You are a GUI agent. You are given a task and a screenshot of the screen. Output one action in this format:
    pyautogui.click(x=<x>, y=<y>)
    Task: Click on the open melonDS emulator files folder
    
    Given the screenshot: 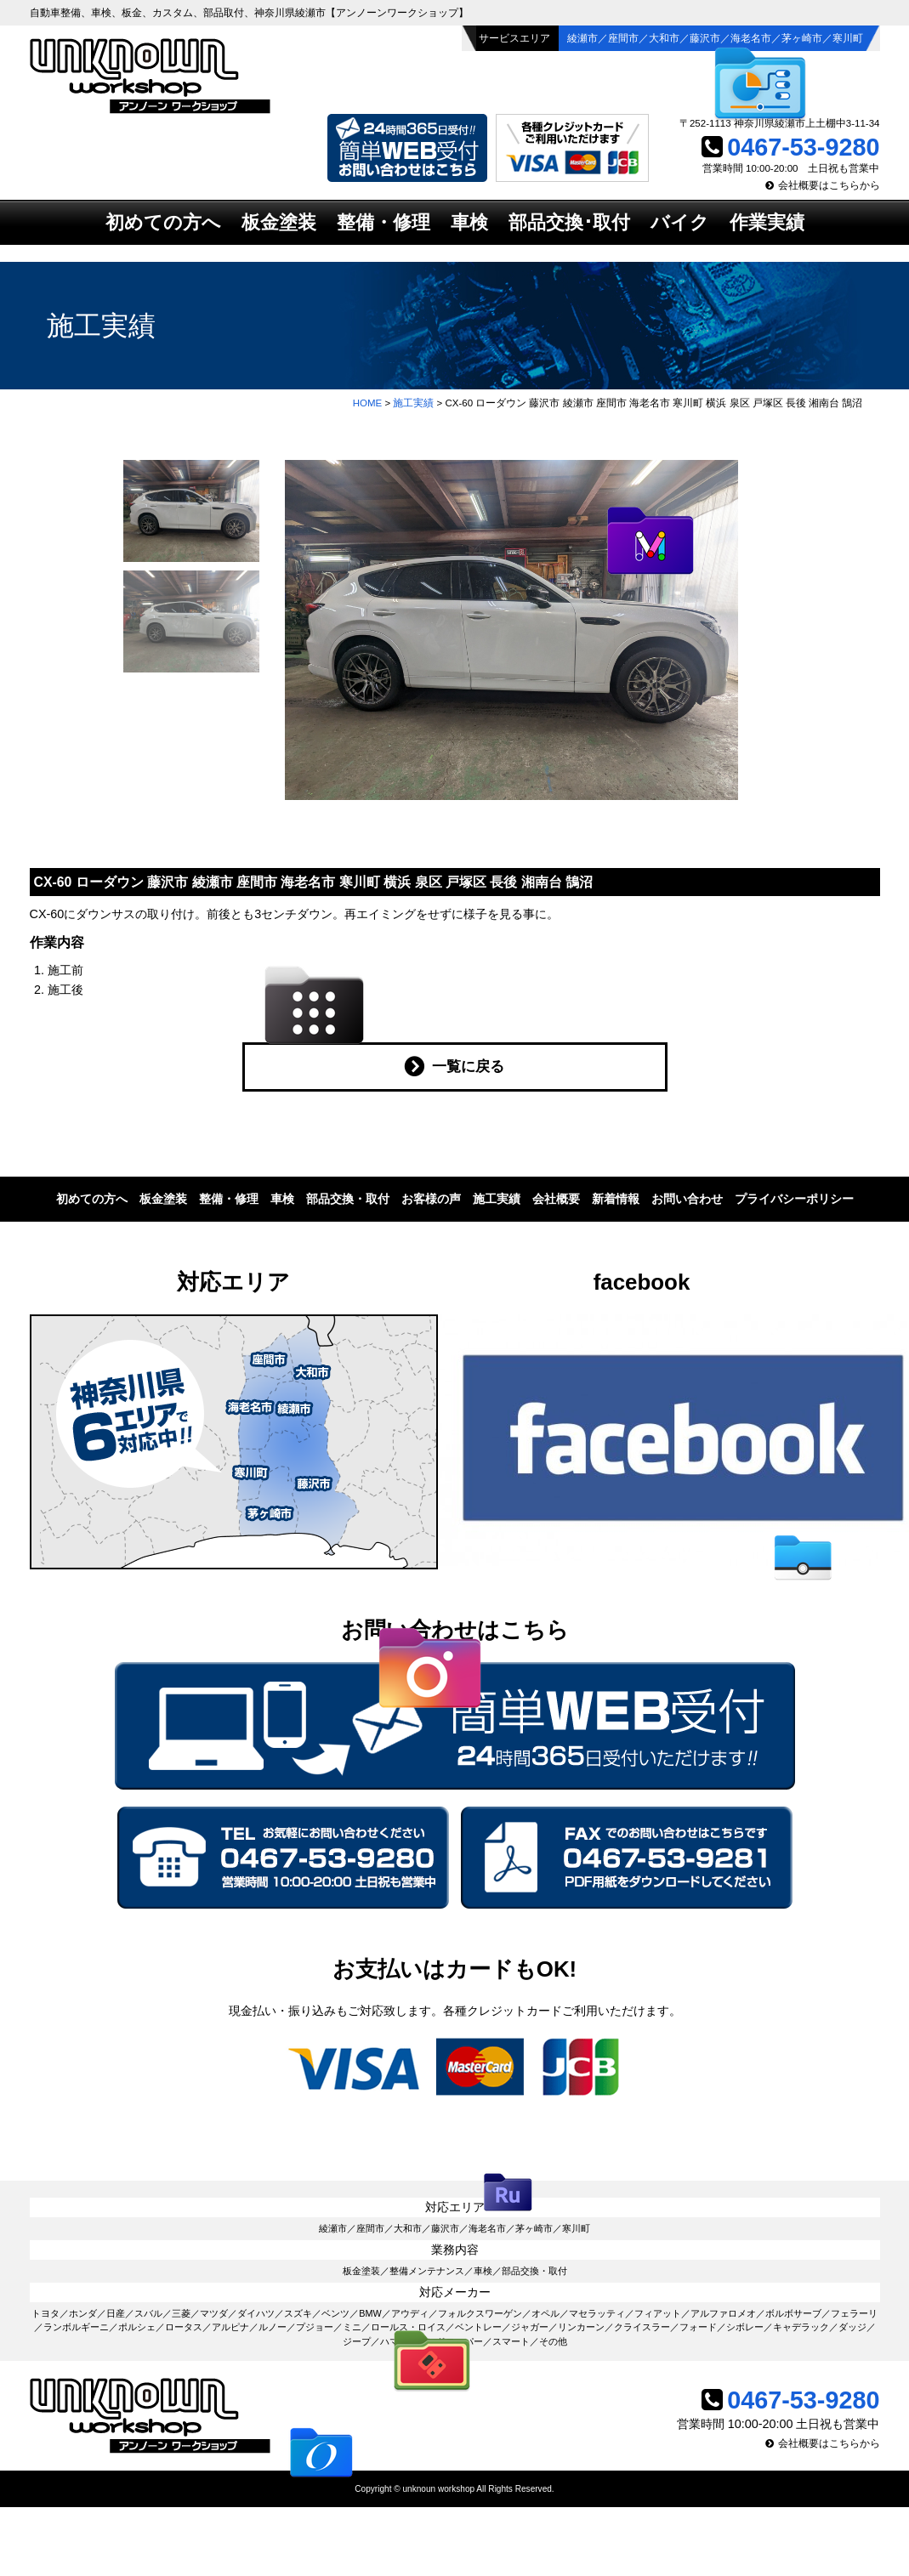 What is the action you would take?
    pyautogui.click(x=431, y=2362)
    